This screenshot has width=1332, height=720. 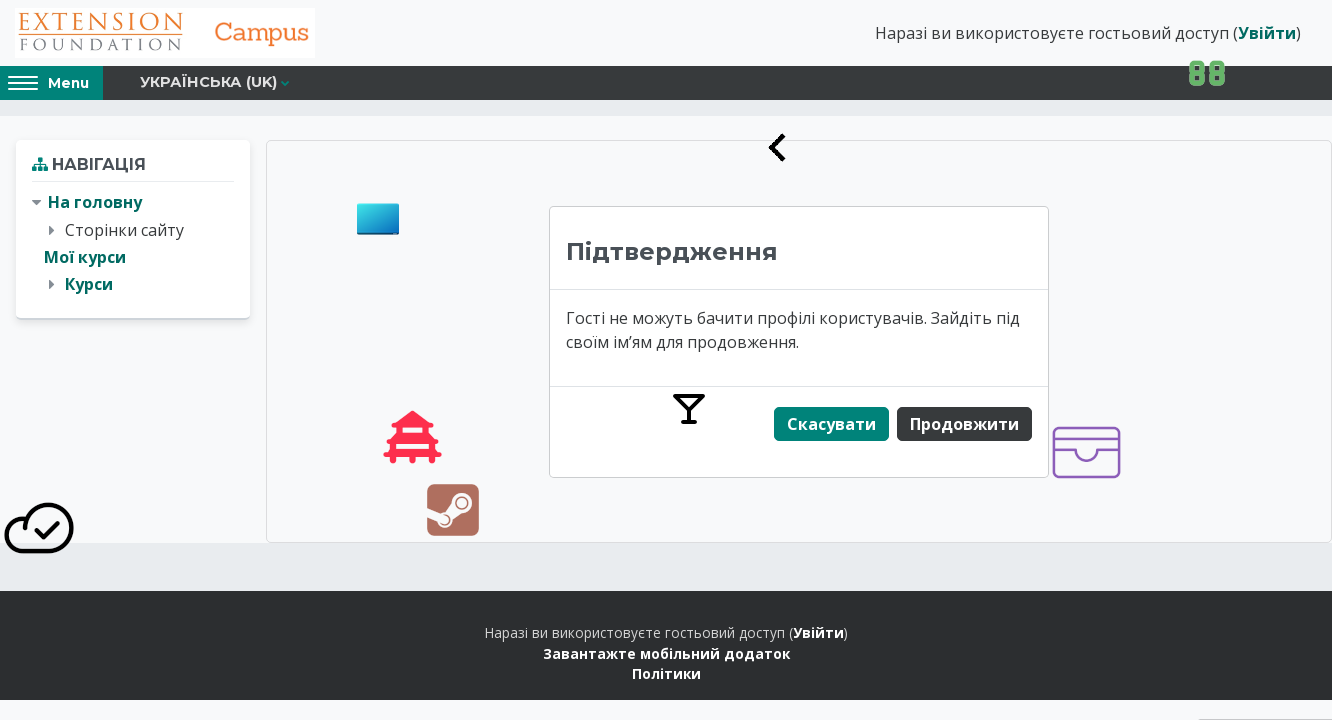 I want to click on indicates a buddhist temple or vihara location, so click(x=412, y=437).